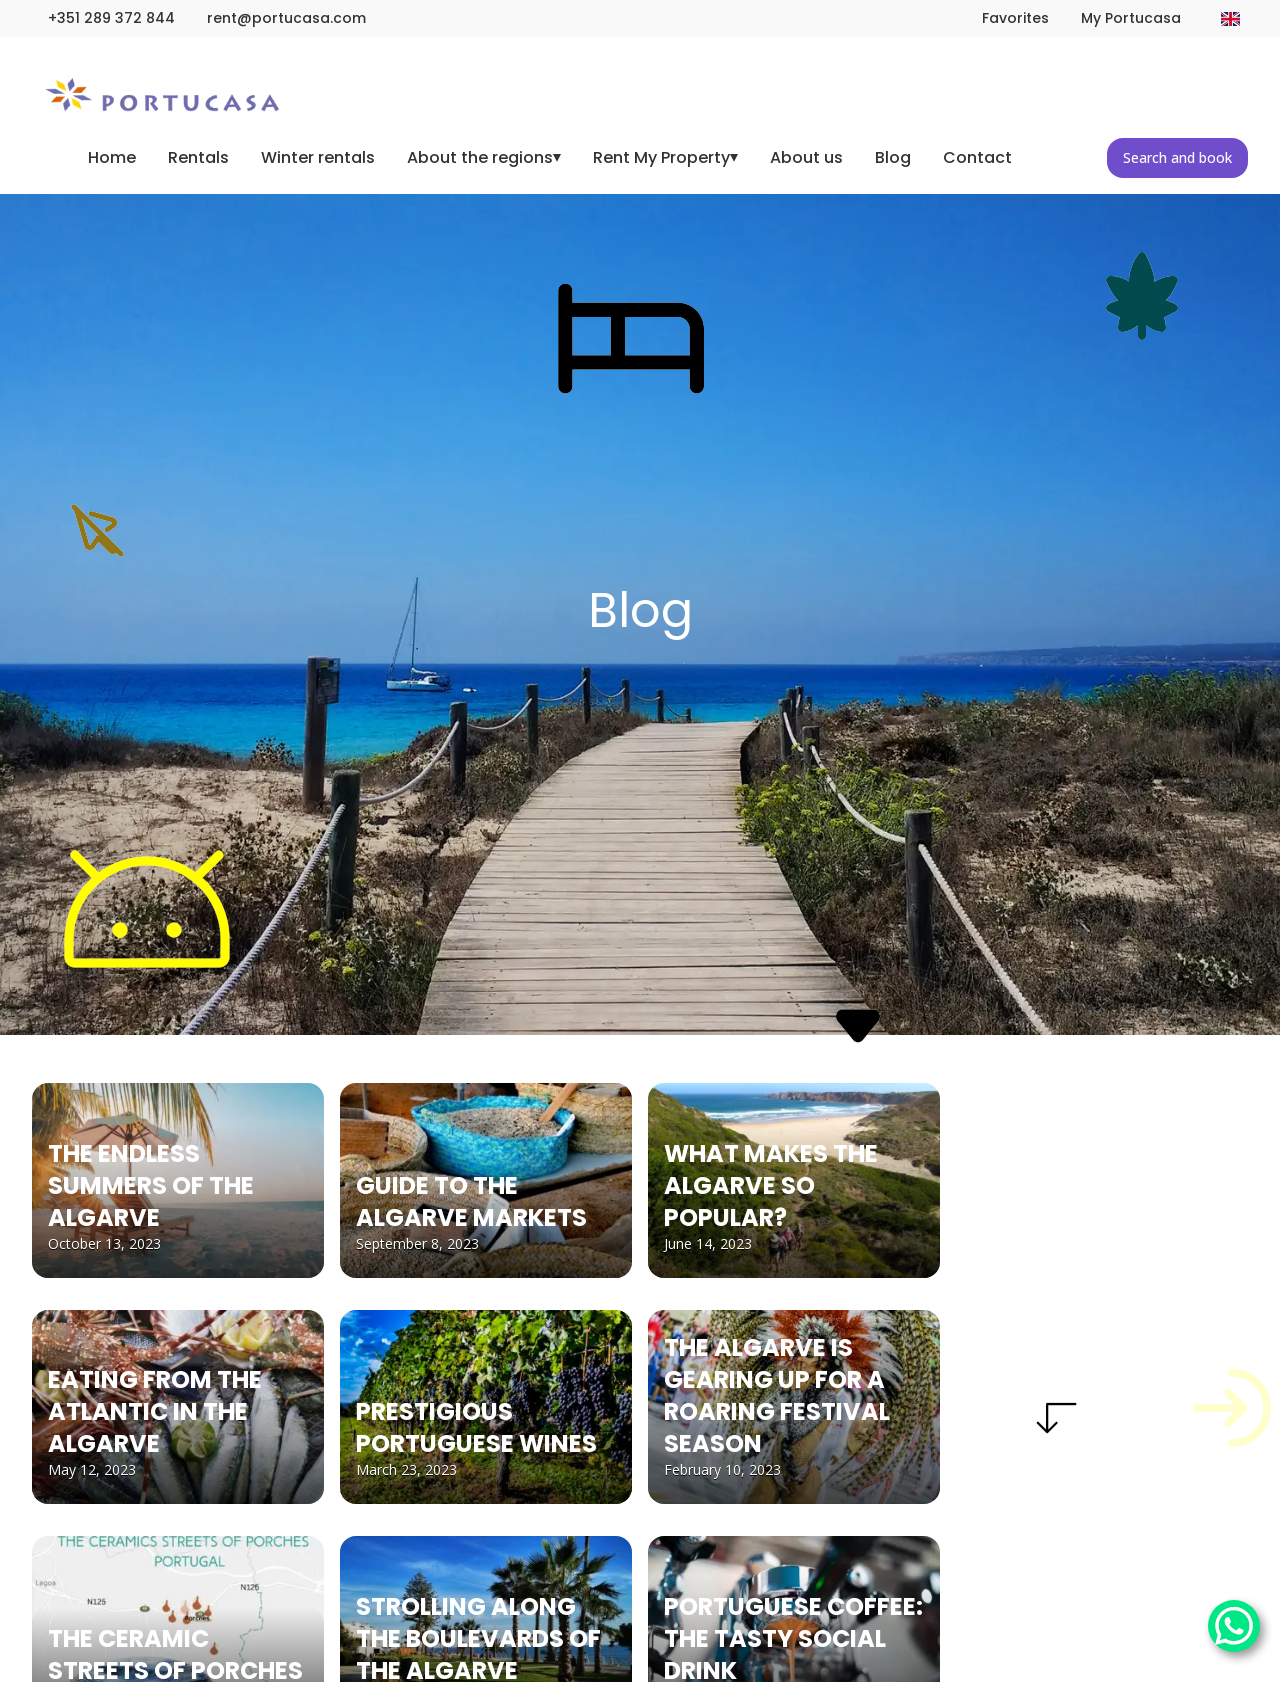 The image size is (1280, 1682). I want to click on go back and down in navigation, so click(1055, 1415).